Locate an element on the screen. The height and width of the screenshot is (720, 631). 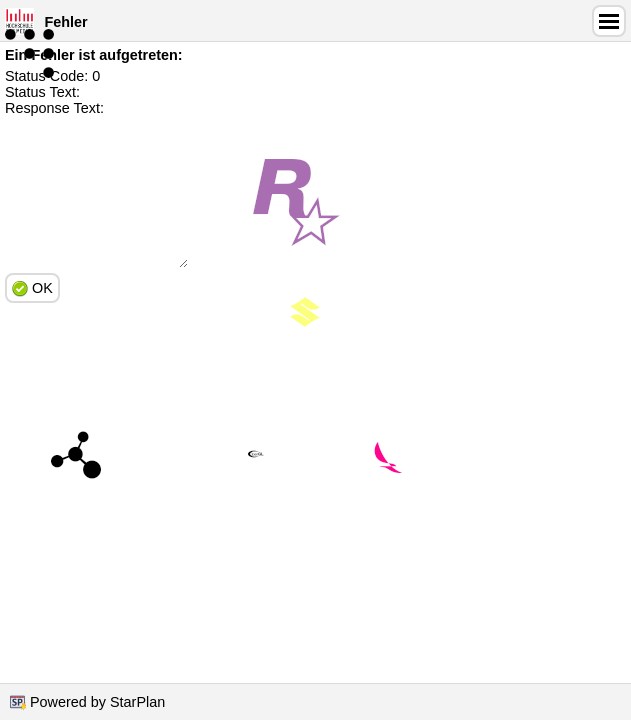
OpenGL graphics library branding is located at coordinates (256, 454).